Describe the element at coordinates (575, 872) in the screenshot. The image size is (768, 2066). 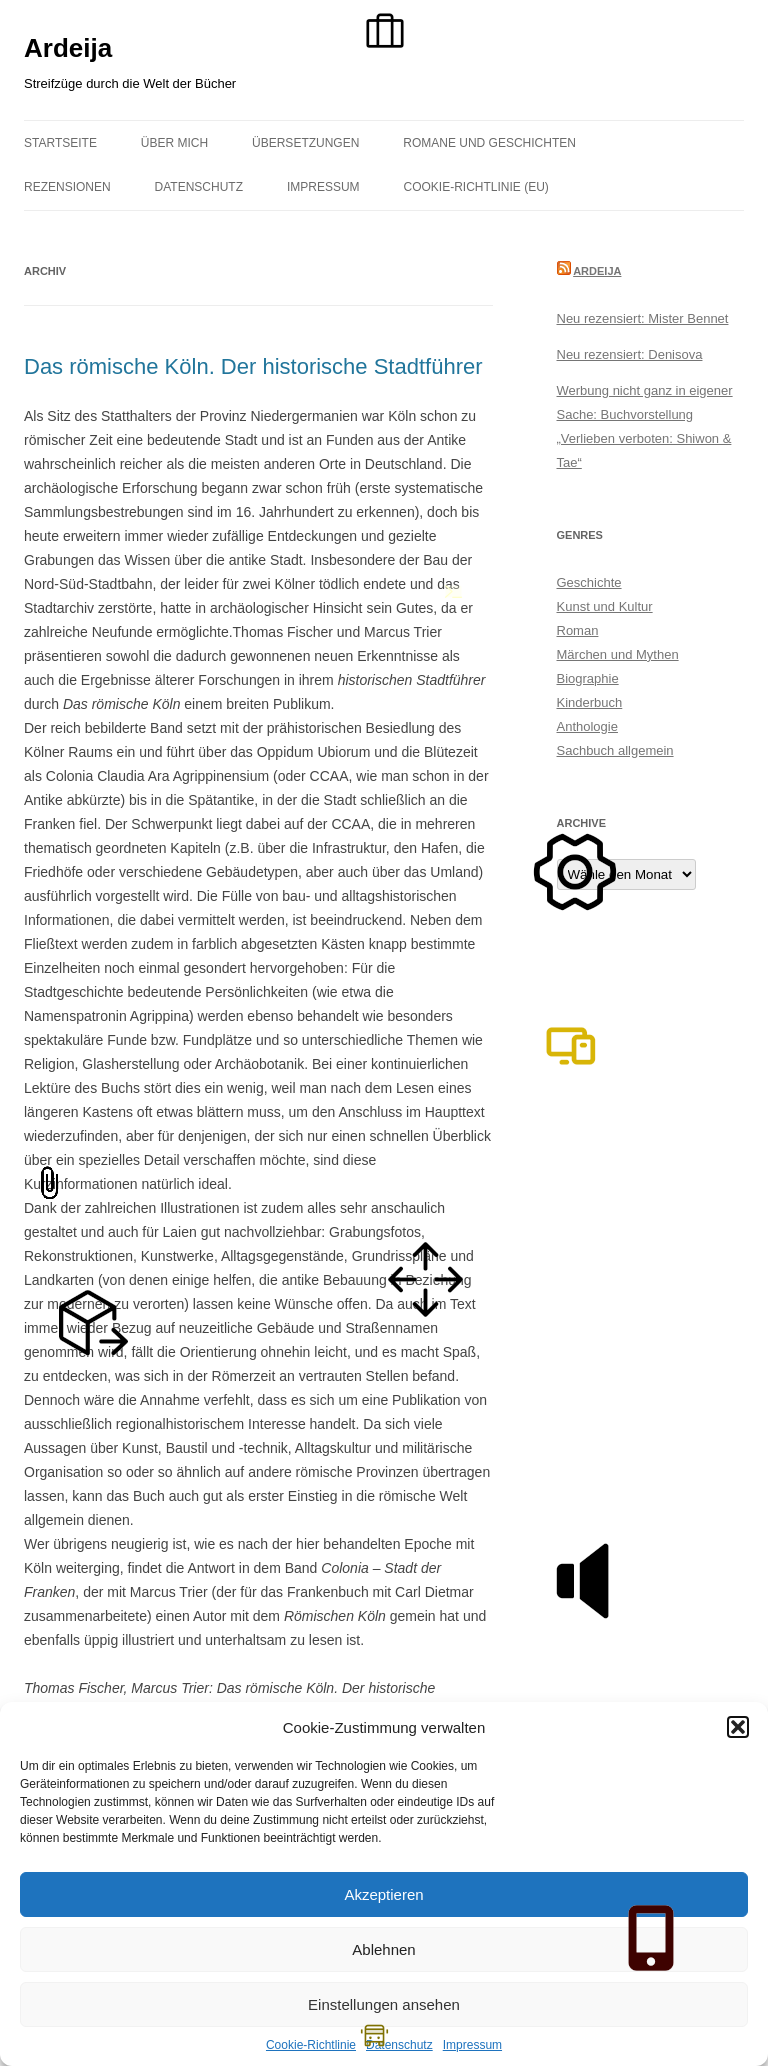
I see `access settings or preferences` at that location.